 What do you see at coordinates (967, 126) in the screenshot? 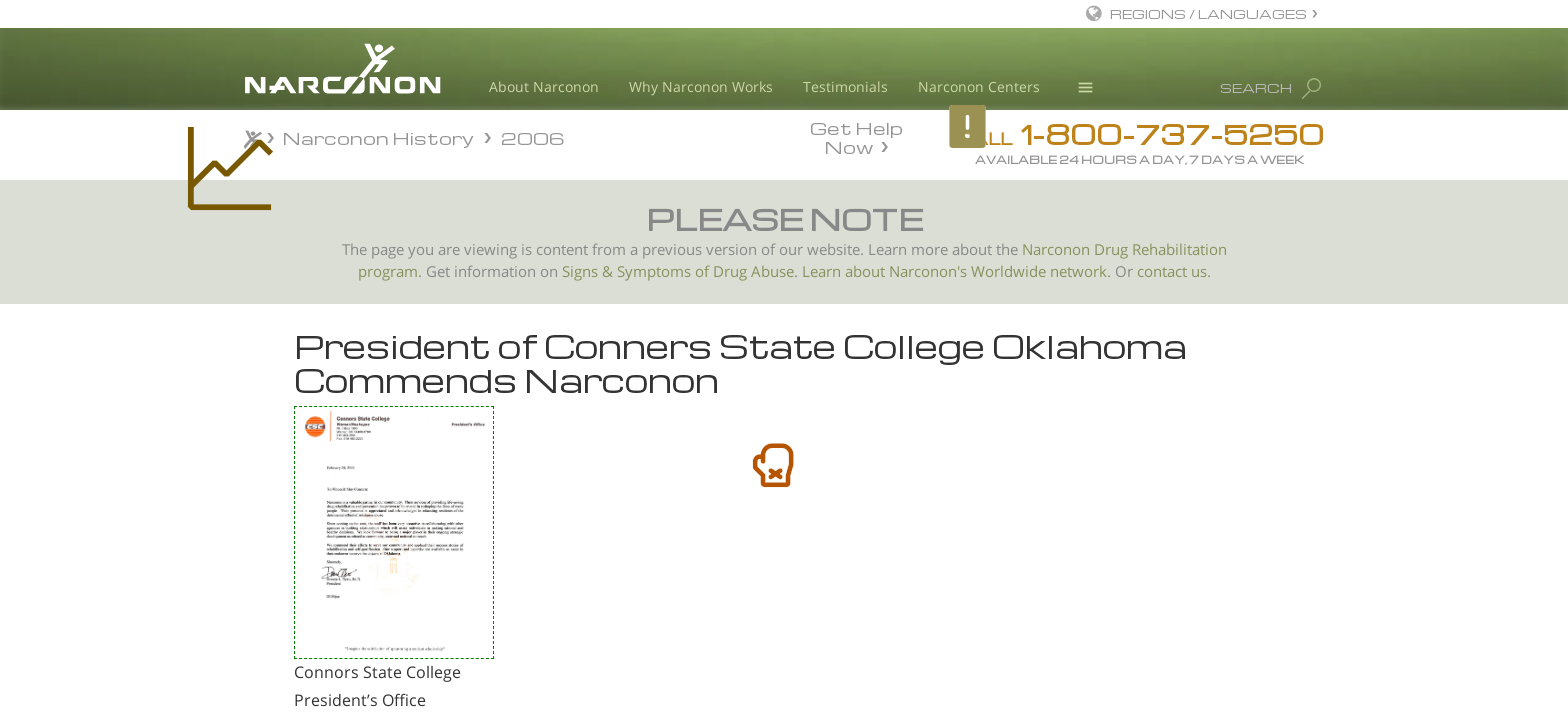
I see `indicates a warning or alert requiring attention` at bounding box center [967, 126].